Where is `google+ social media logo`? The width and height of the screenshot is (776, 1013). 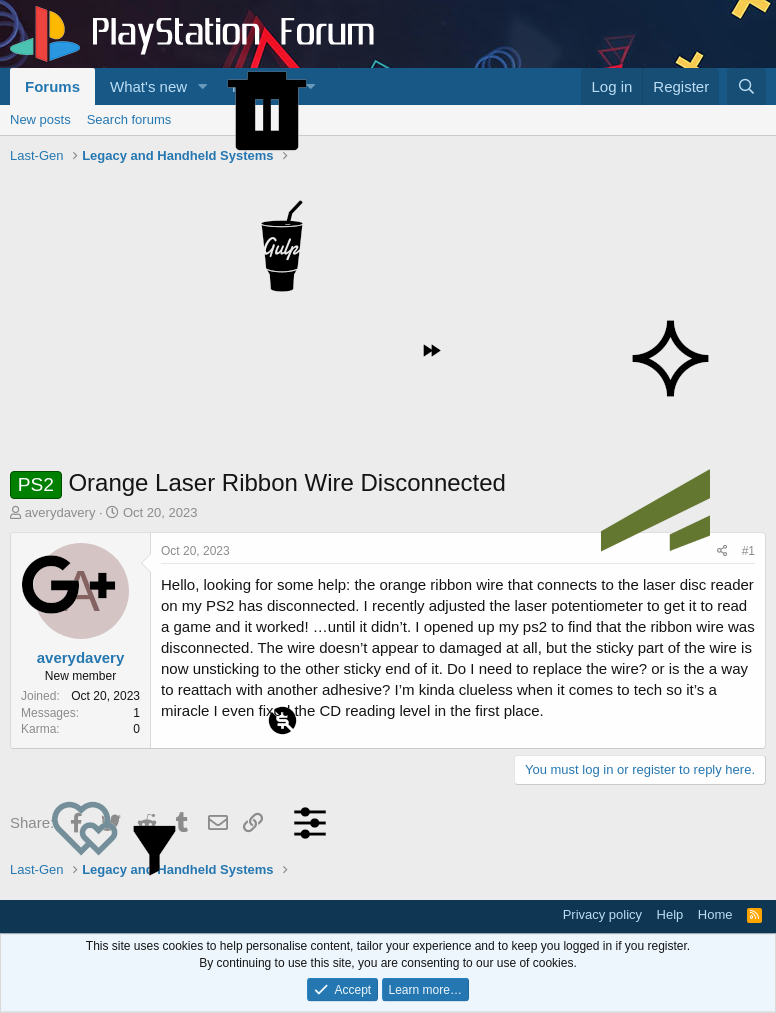 google+ social media logo is located at coordinates (68, 584).